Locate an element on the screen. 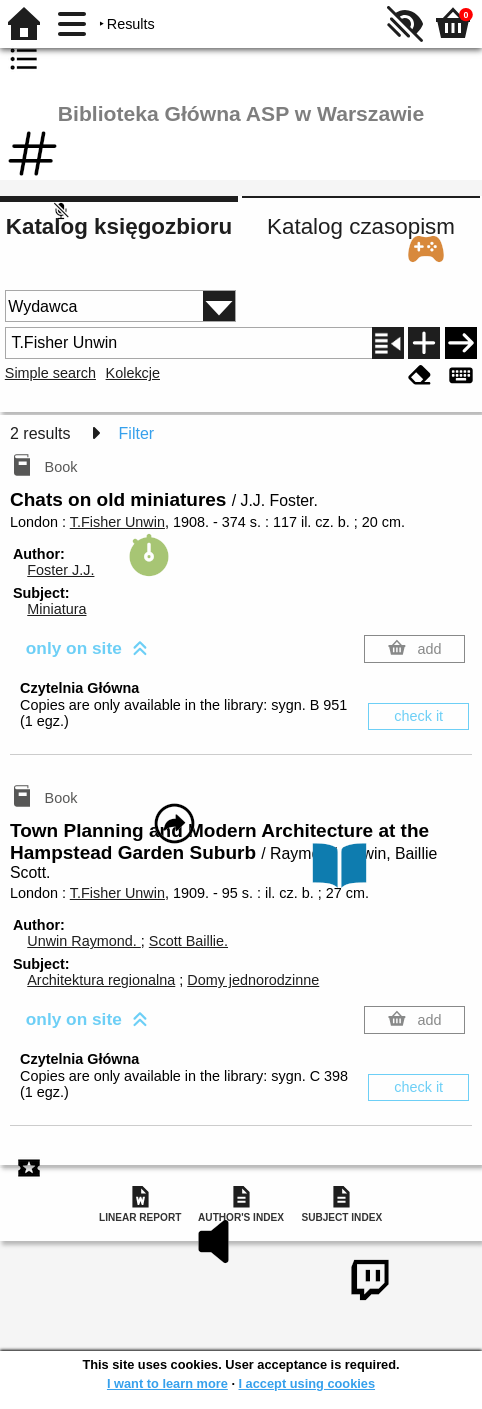  mute audio or sound is located at coordinates (213, 1241).